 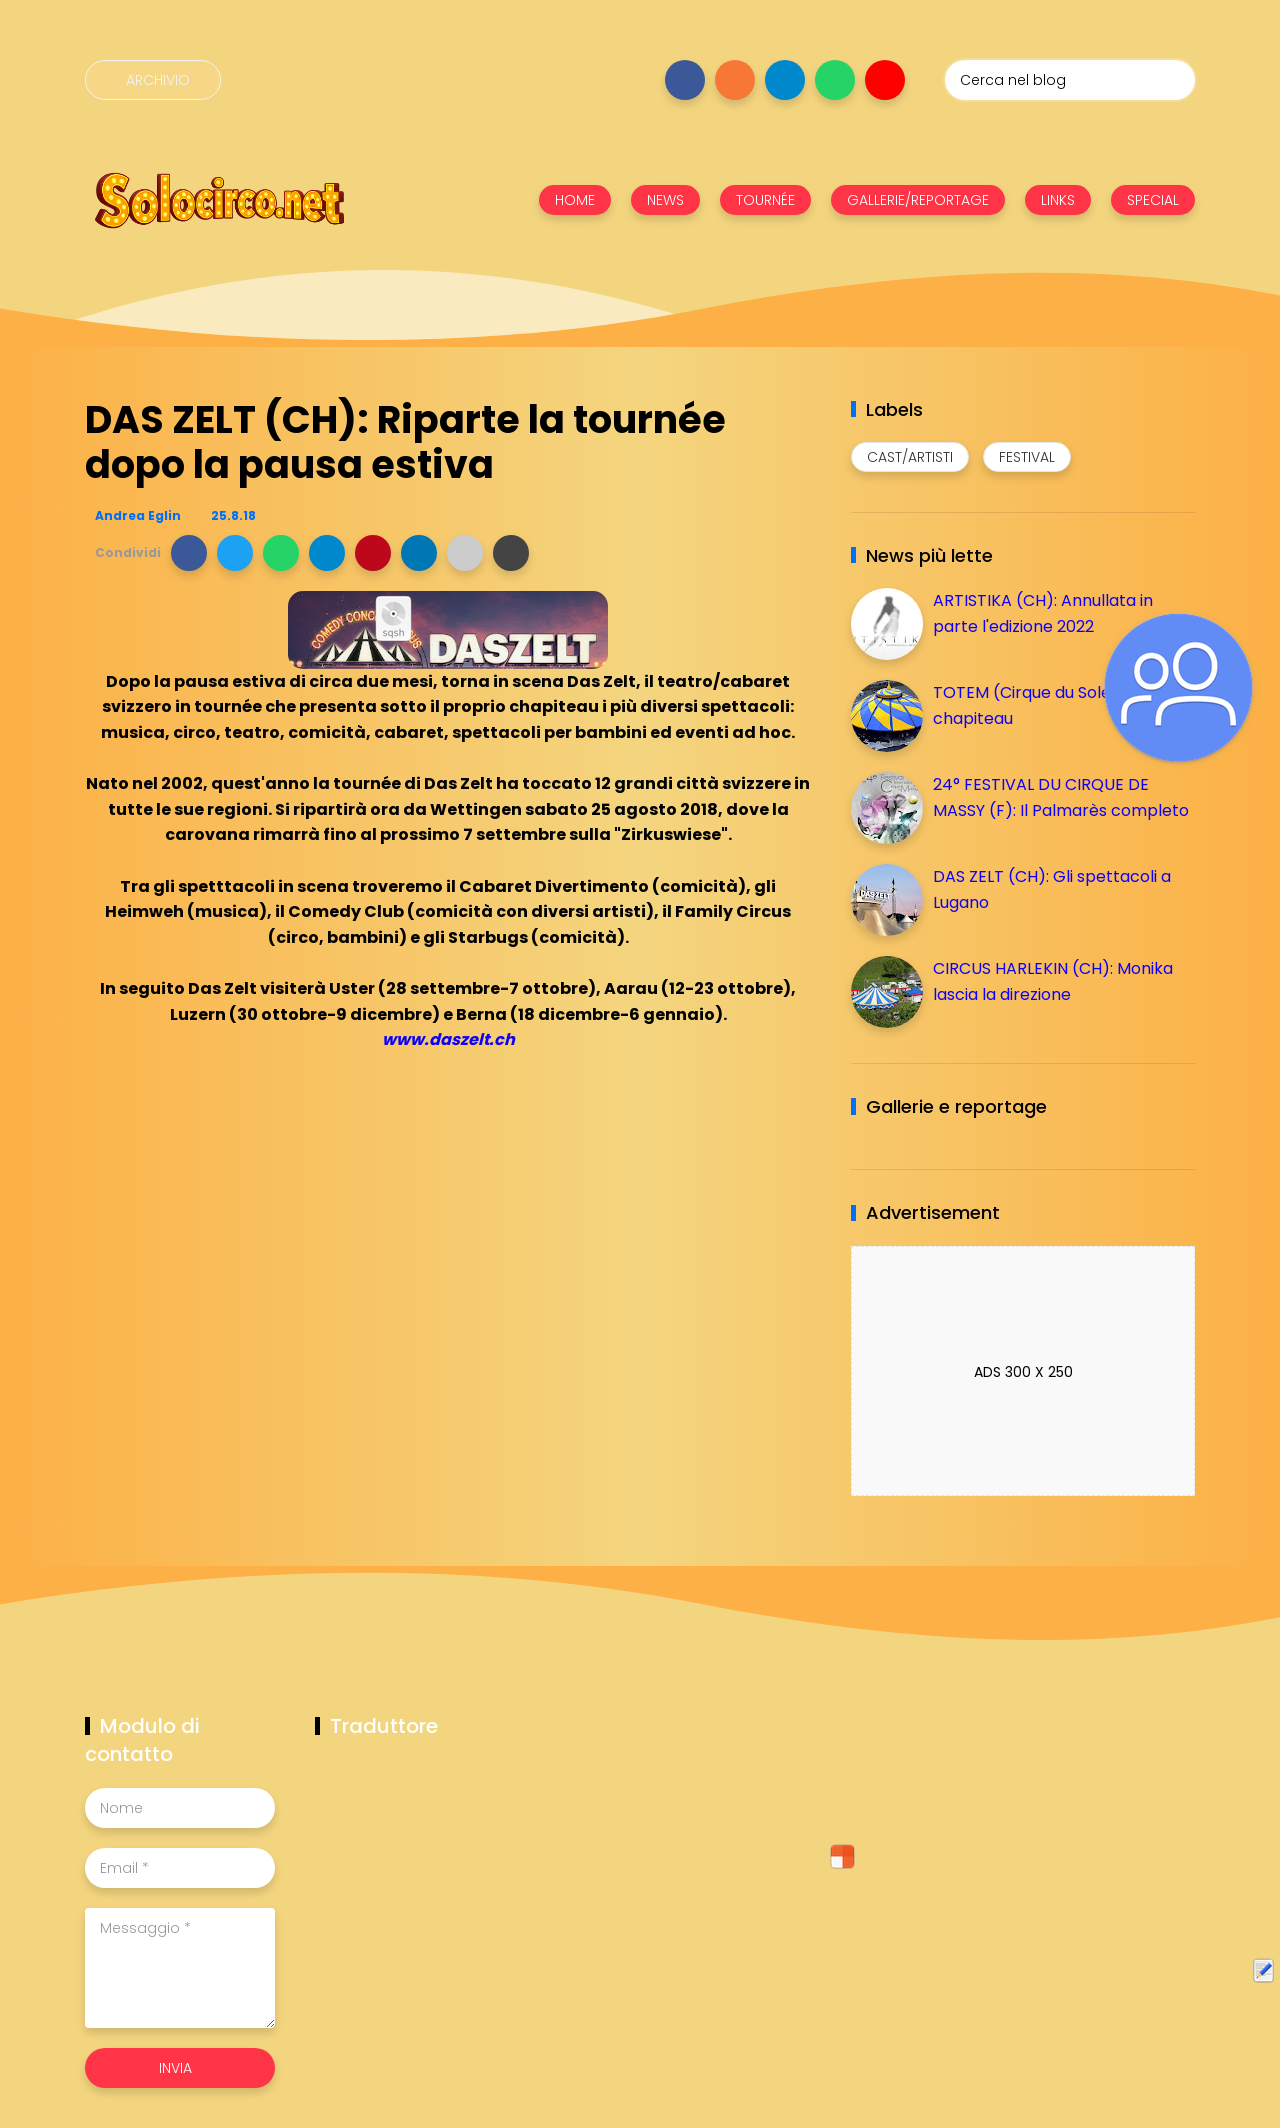 What do you see at coordinates (393, 618) in the screenshot?
I see `a squashfs compressed filesystem archive file` at bounding box center [393, 618].